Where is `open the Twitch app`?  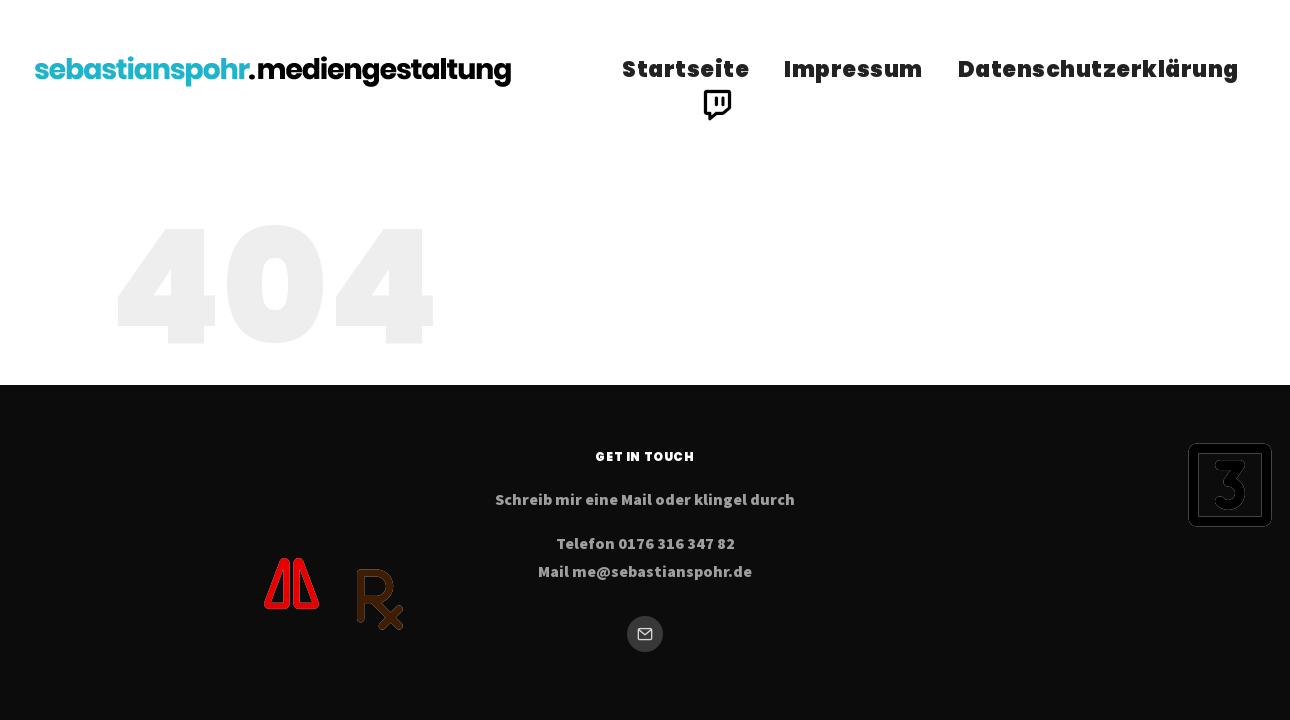
open the Twitch app is located at coordinates (717, 103).